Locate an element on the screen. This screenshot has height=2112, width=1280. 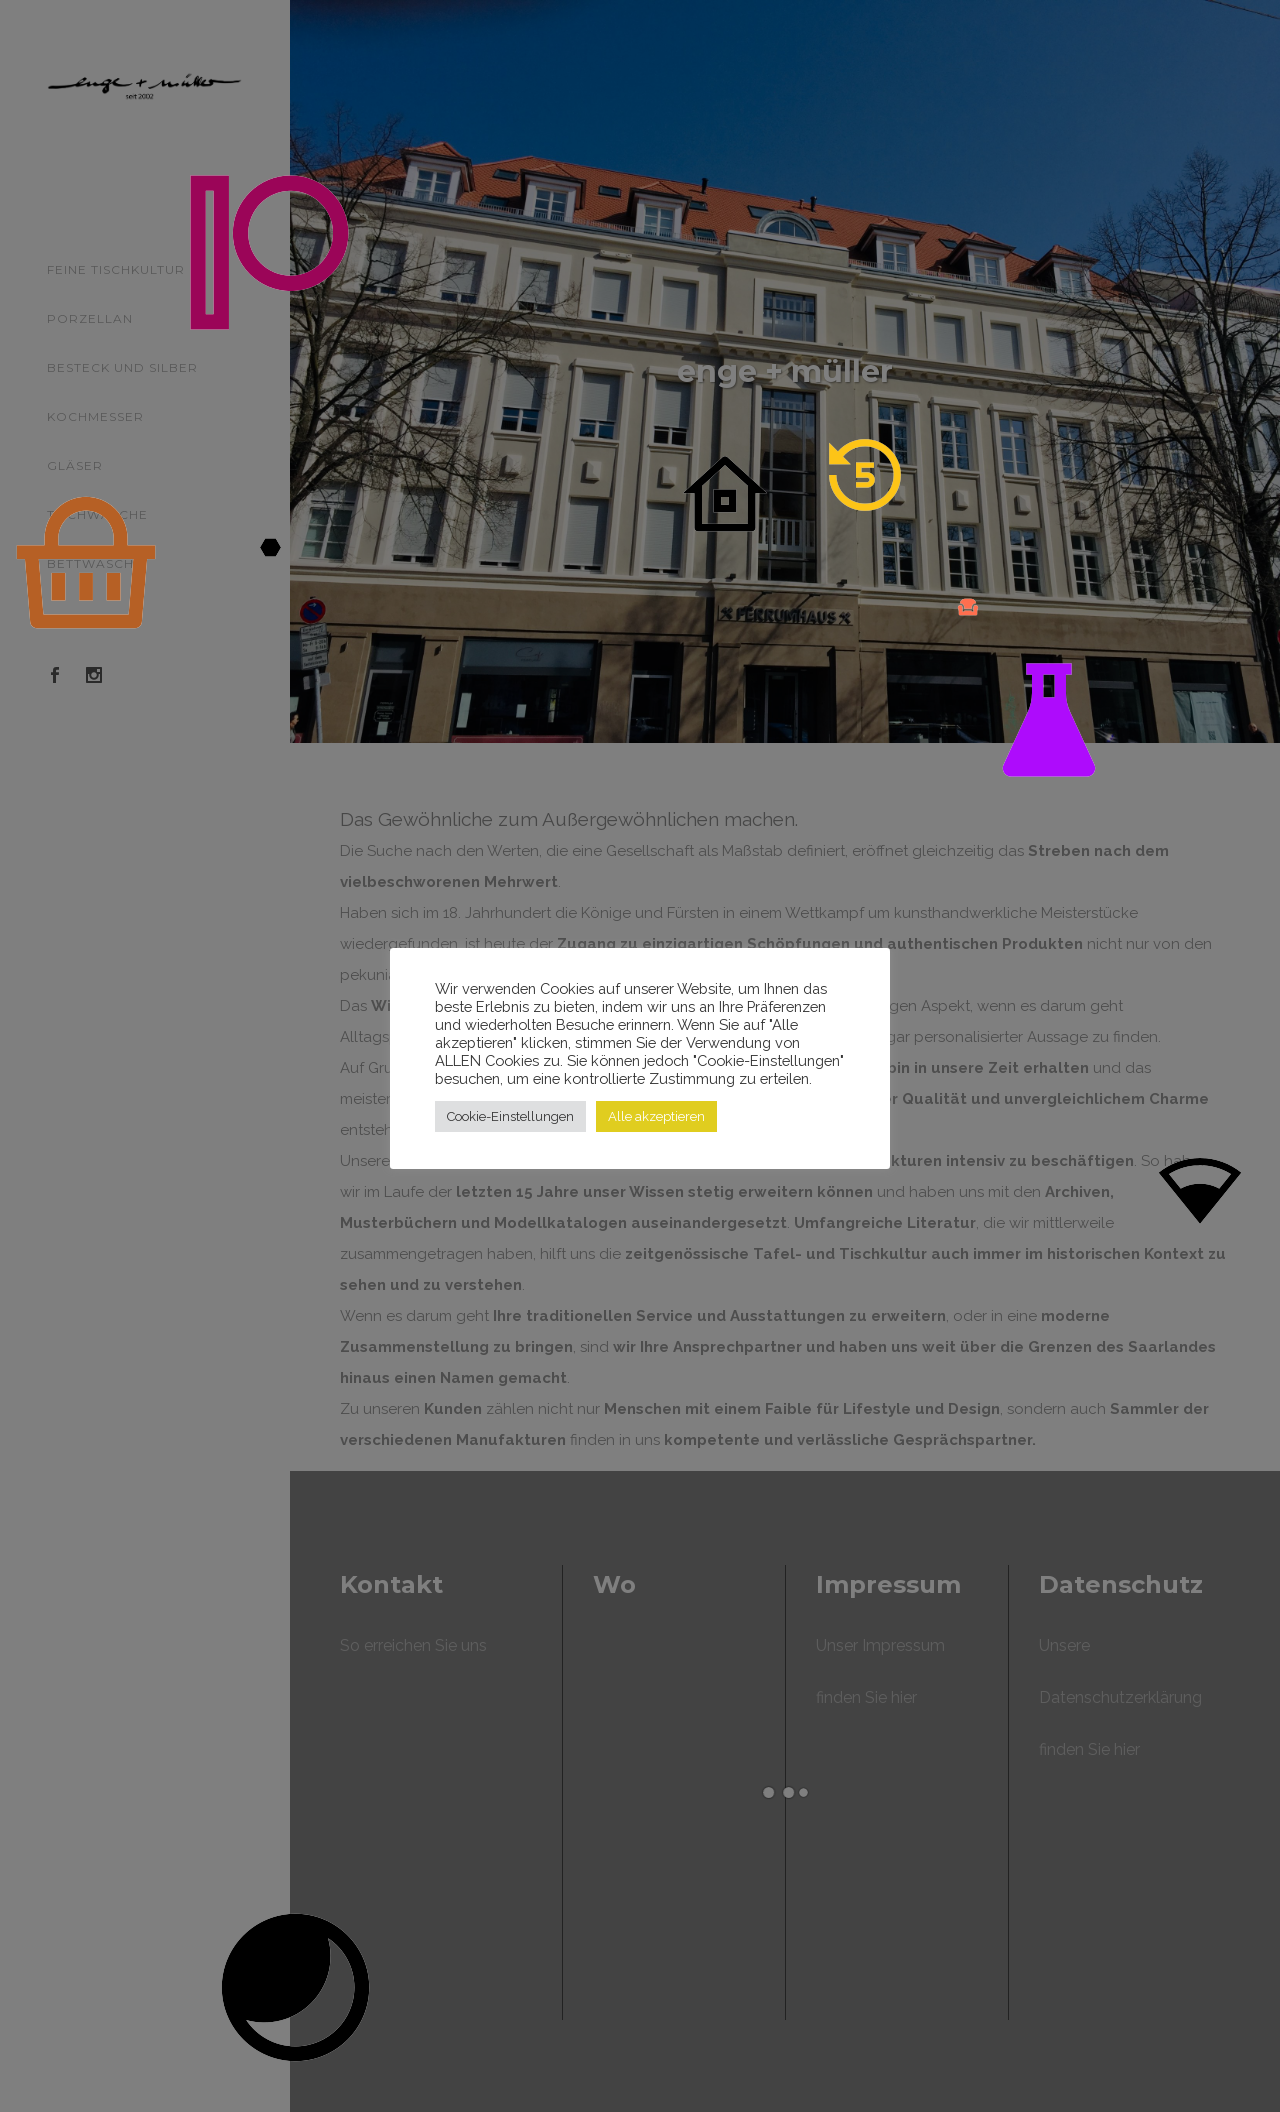
view your shopping basket is located at coordinates (86, 566).